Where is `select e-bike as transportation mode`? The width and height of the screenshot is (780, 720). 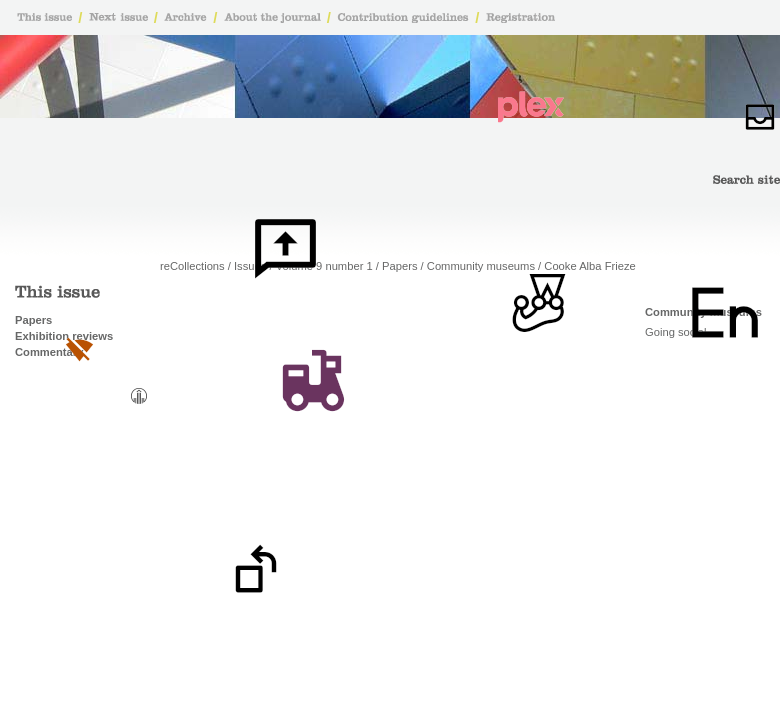
select e-bike as transportation mode is located at coordinates (312, 382).